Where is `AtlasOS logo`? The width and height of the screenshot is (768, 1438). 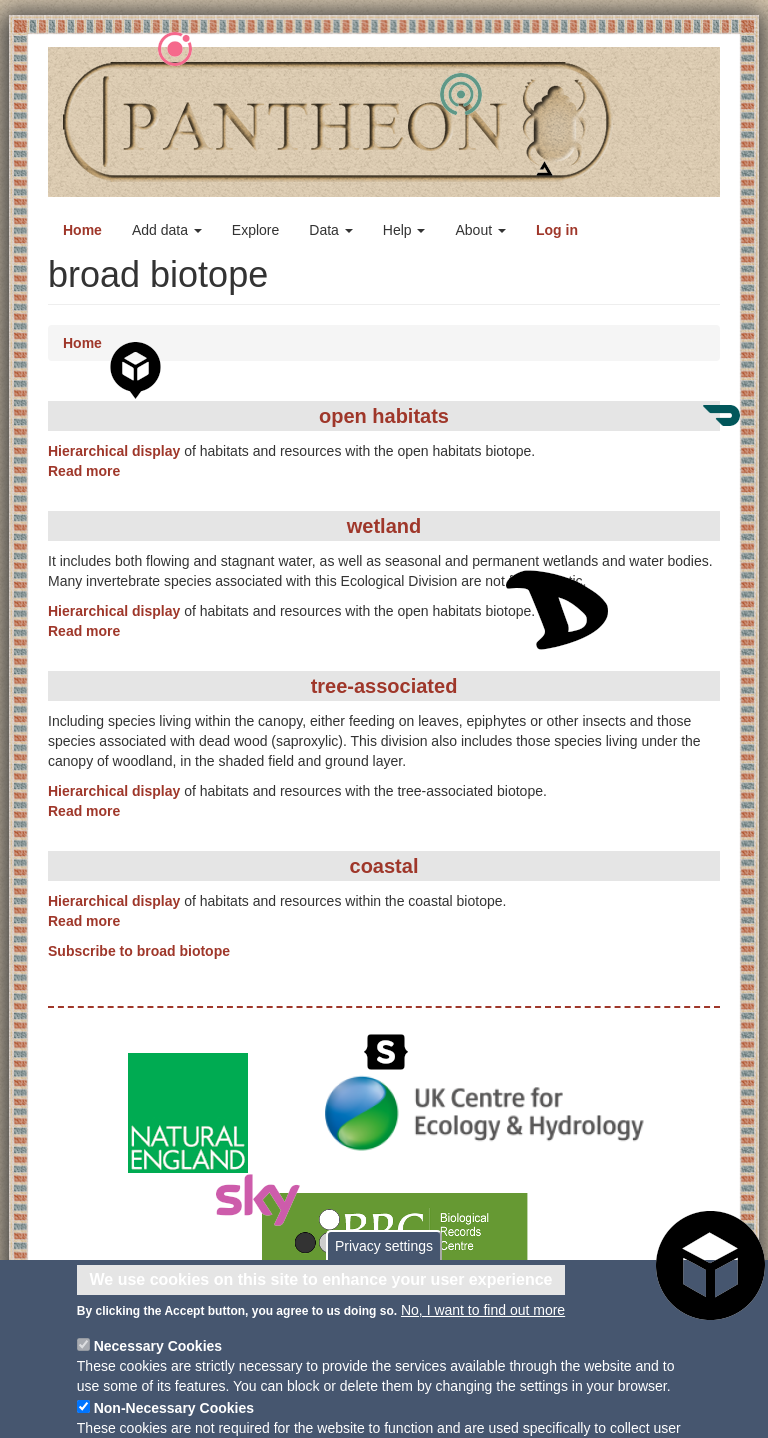 AtlasOS logo is located at coordinates (544, 168).